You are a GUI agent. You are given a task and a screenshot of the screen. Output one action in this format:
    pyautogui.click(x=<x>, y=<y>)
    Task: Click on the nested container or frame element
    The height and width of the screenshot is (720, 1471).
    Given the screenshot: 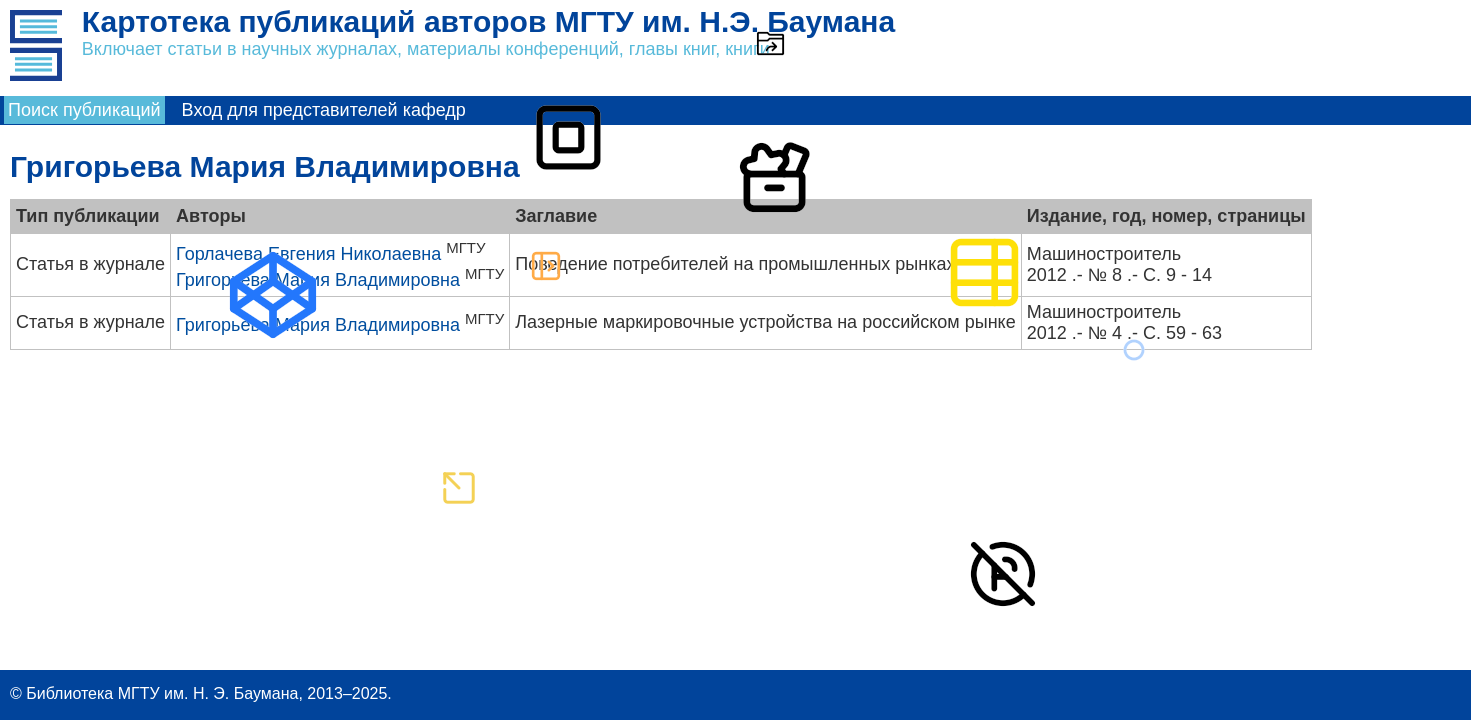 What is the action you would take?
    pyautogui.click(x=568, y=137)
    